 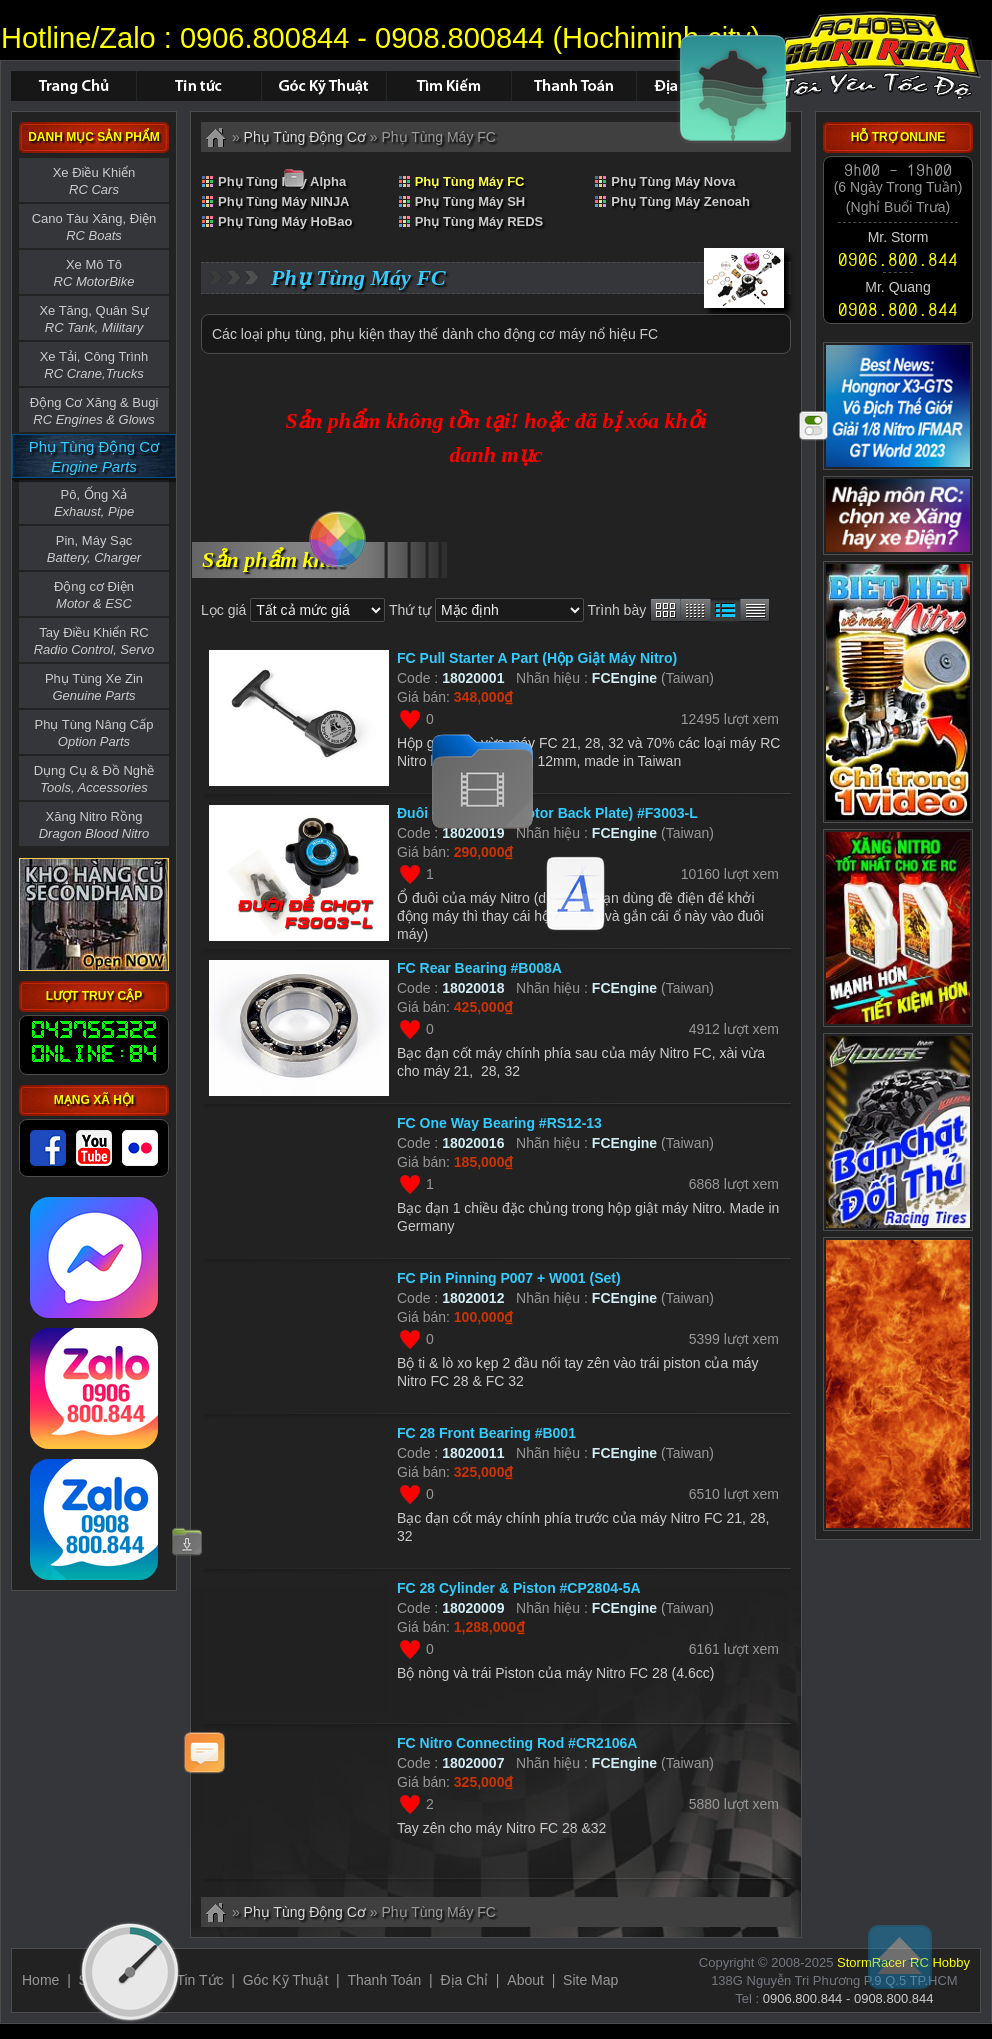 I want to click on open system settings or preferences, so click(x=813, y=425).